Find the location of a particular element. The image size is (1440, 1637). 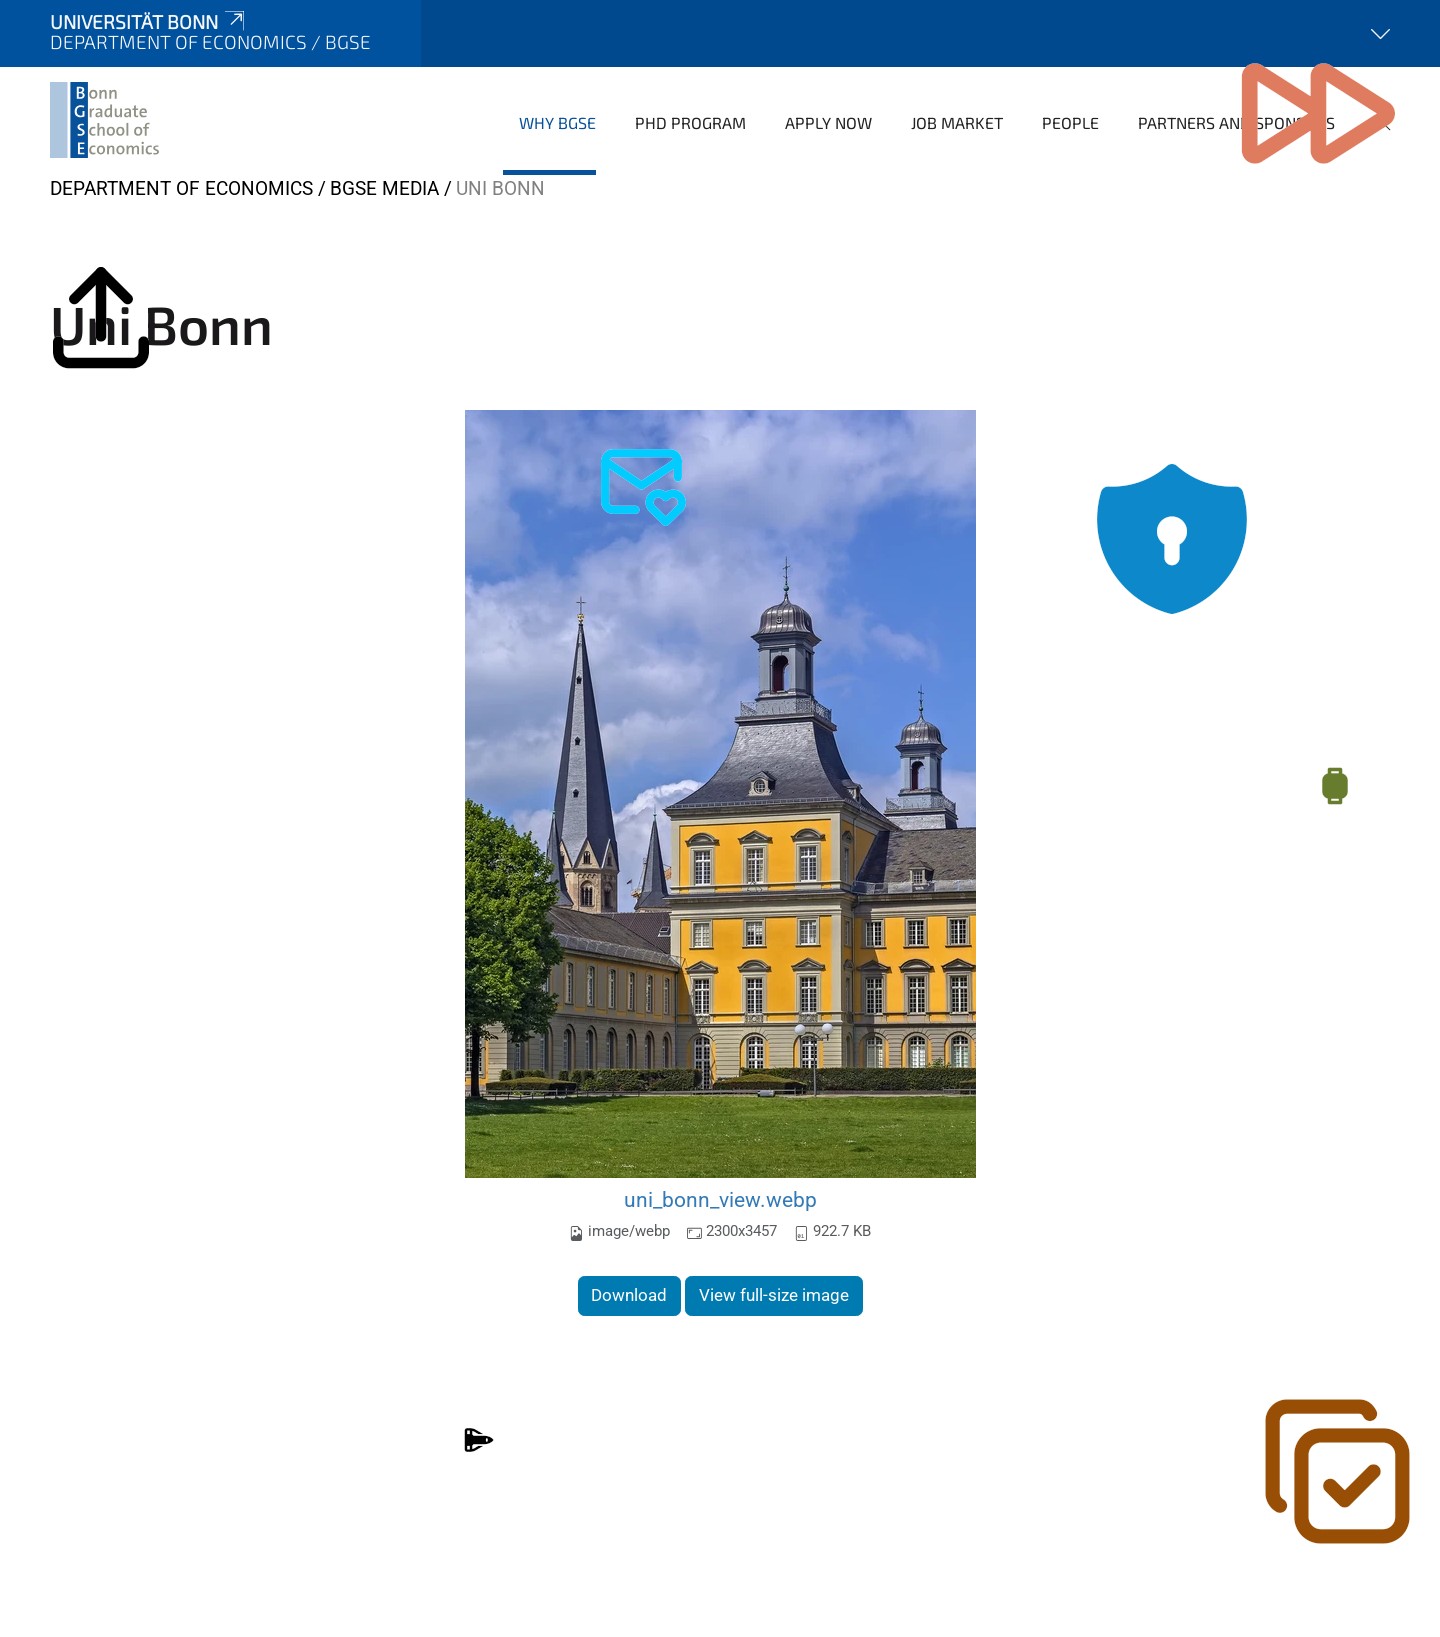

content copied successfully to clipboard is located at coordinates (1337, 1471).